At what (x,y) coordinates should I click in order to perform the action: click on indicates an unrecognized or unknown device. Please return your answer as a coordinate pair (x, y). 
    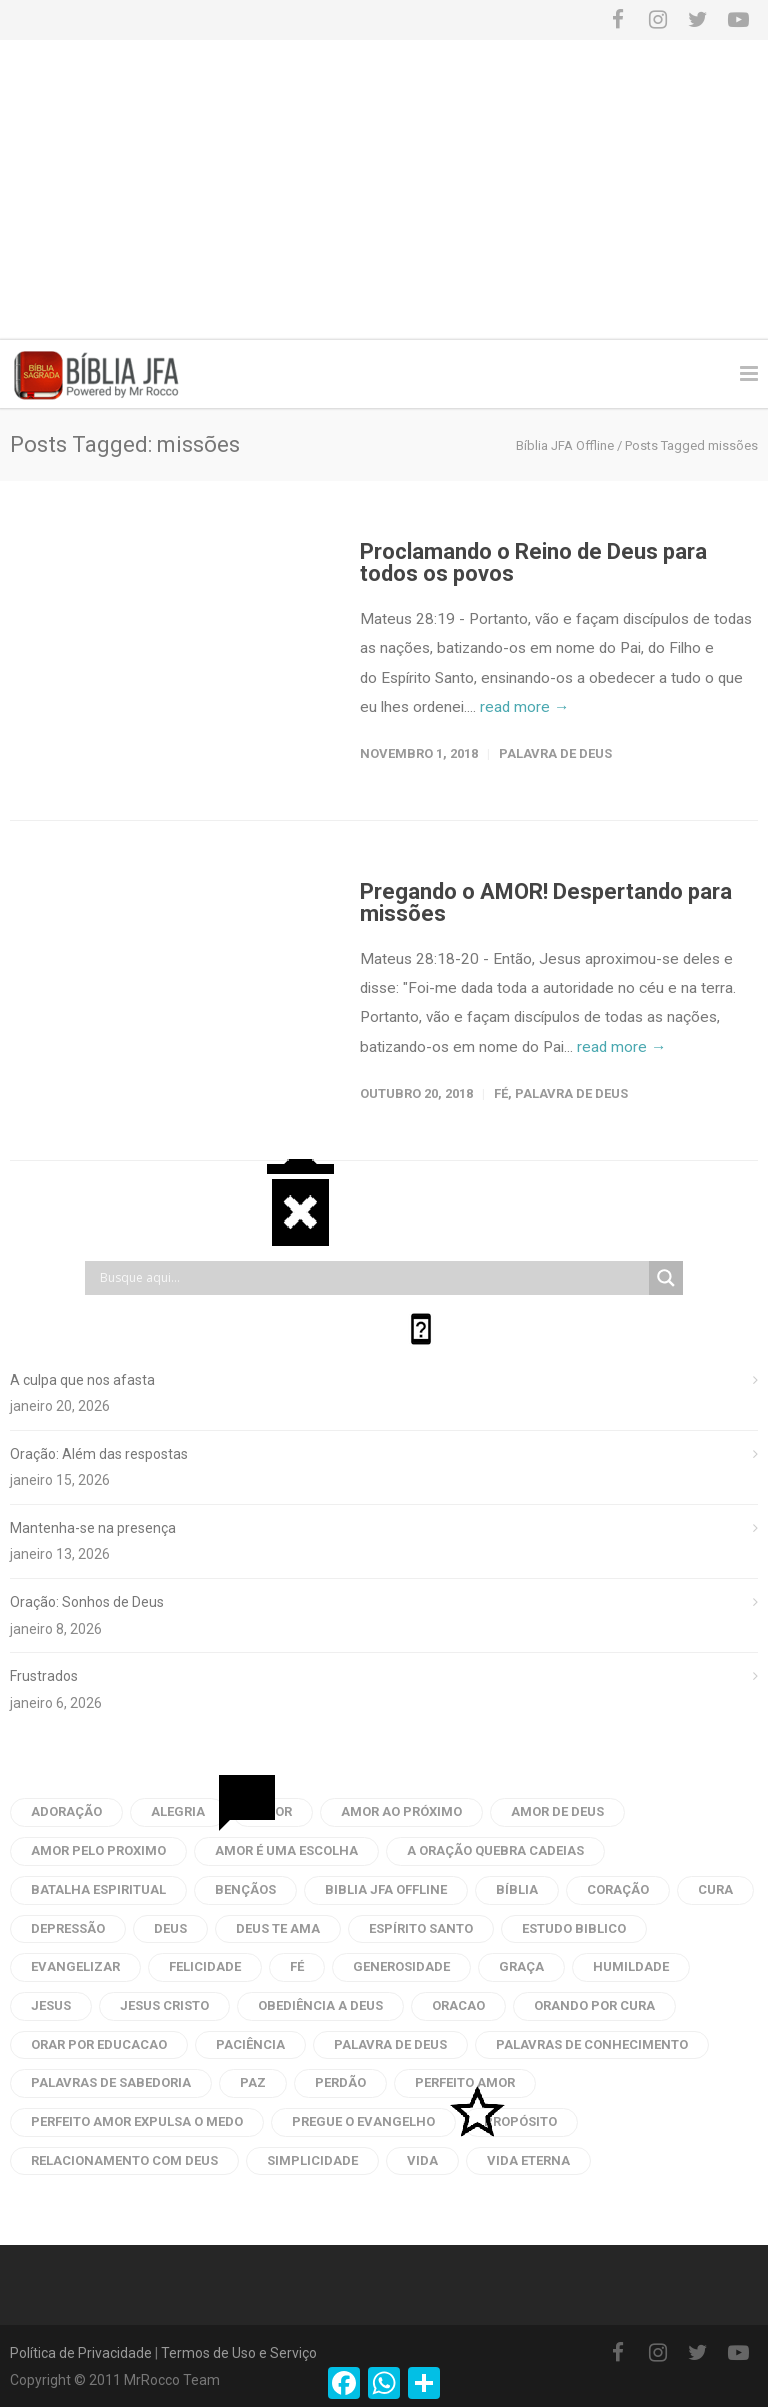
    Looking at the image, I should click on (421, 1329).